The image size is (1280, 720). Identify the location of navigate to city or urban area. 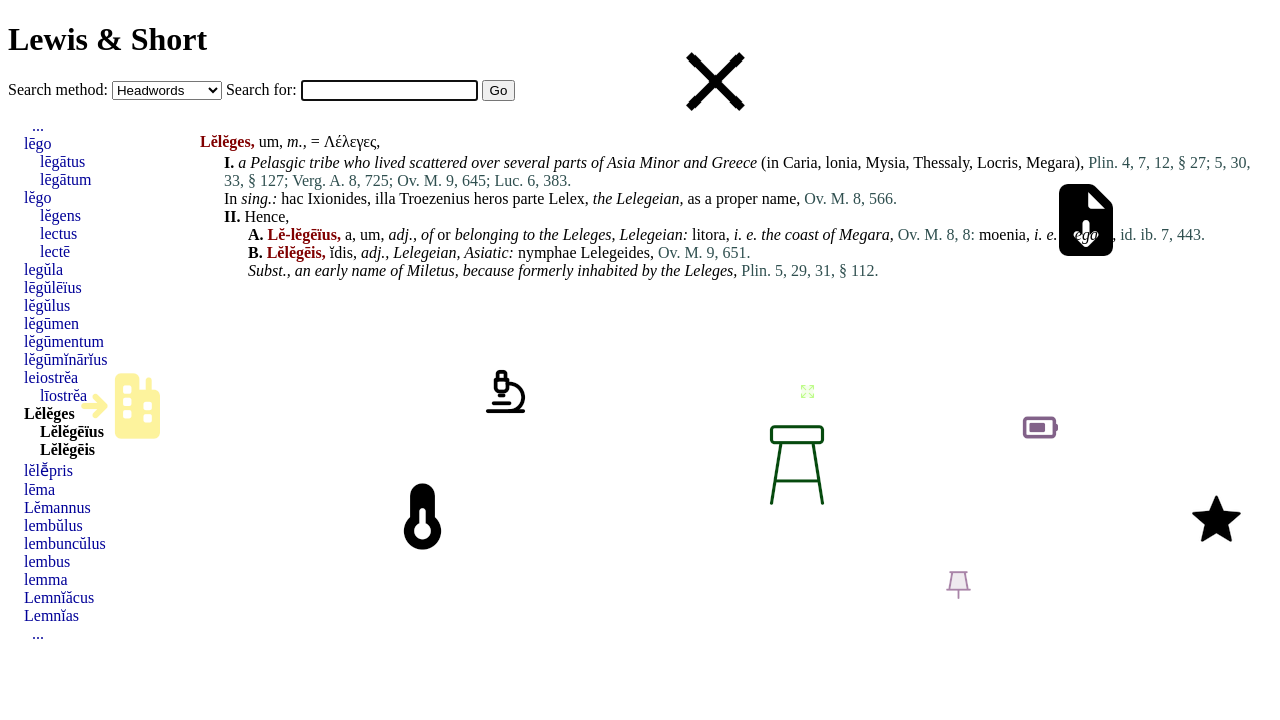
(119, 406).